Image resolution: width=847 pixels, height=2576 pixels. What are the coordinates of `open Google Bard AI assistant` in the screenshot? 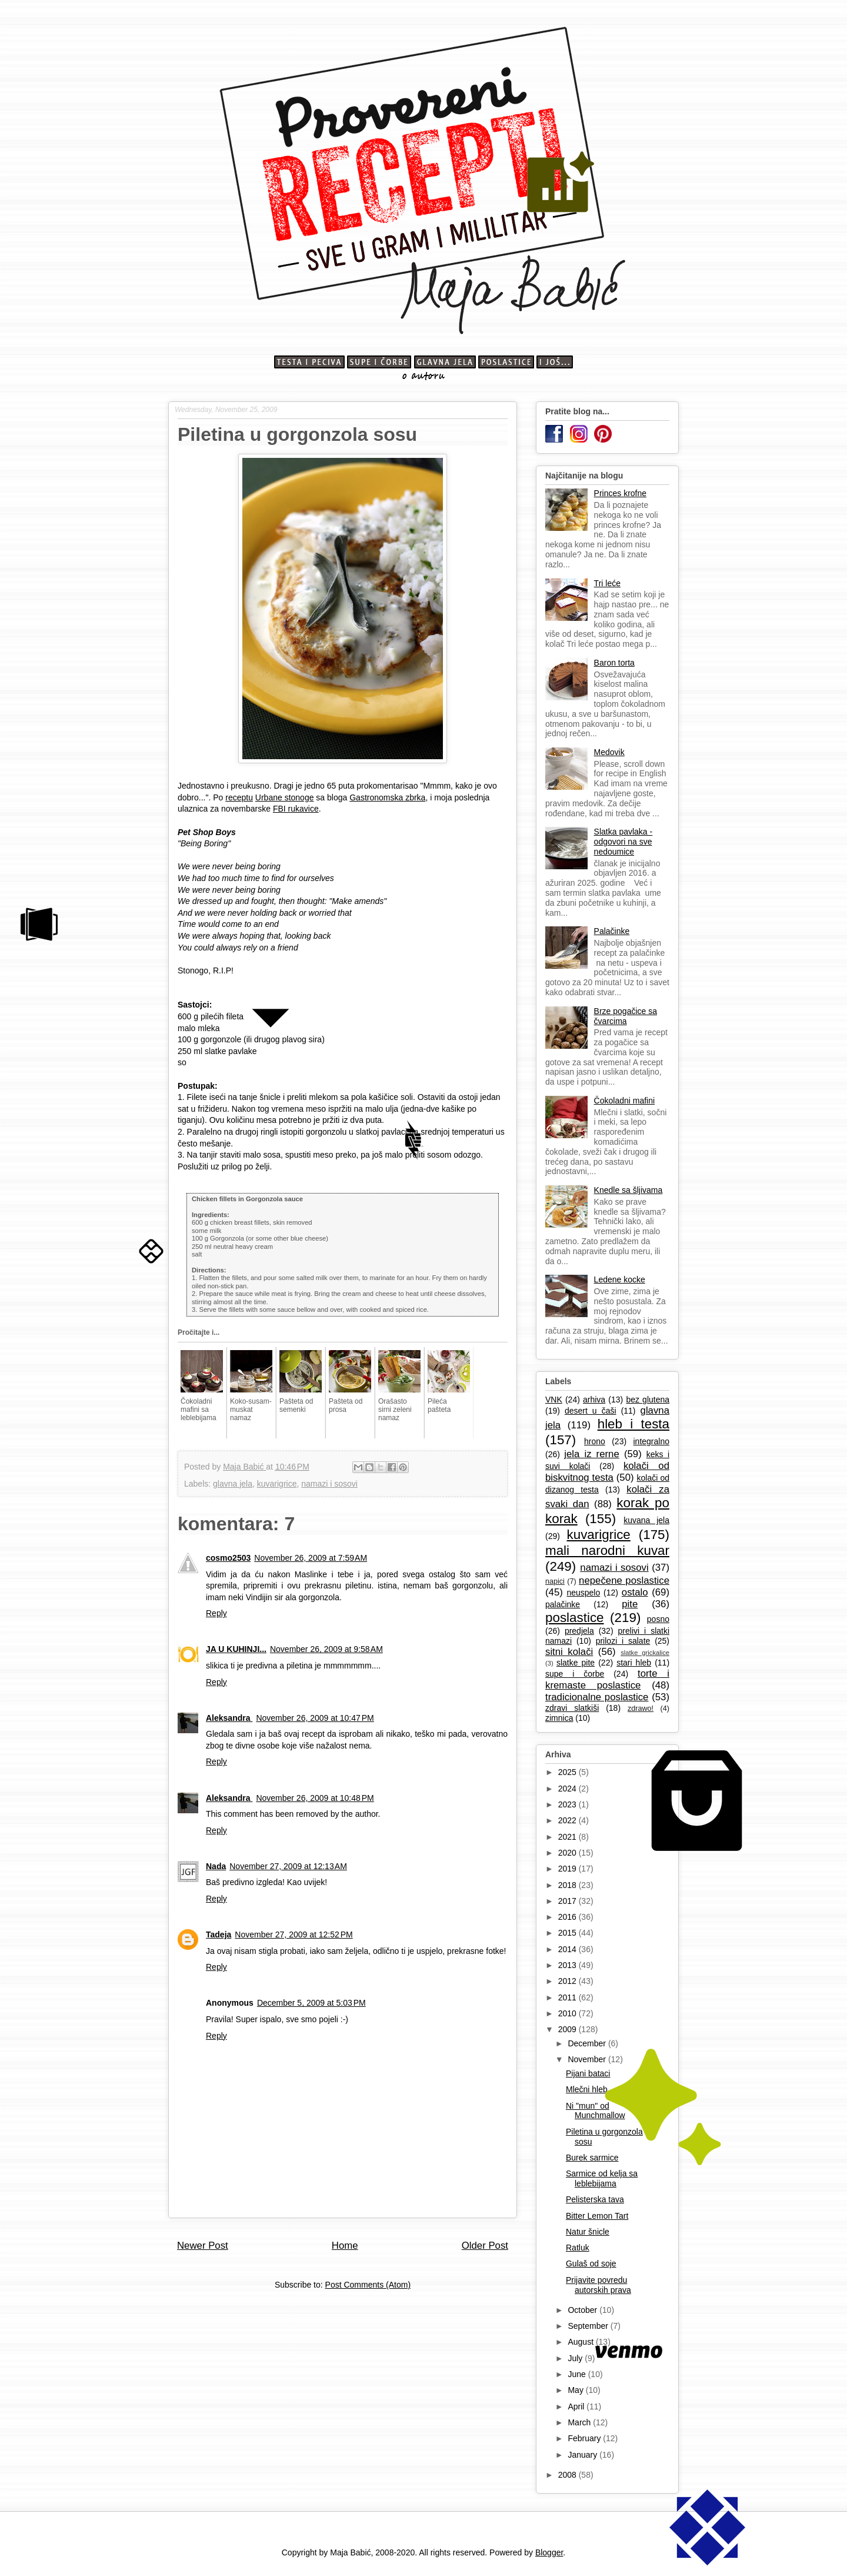 It's located at (663, 2107).